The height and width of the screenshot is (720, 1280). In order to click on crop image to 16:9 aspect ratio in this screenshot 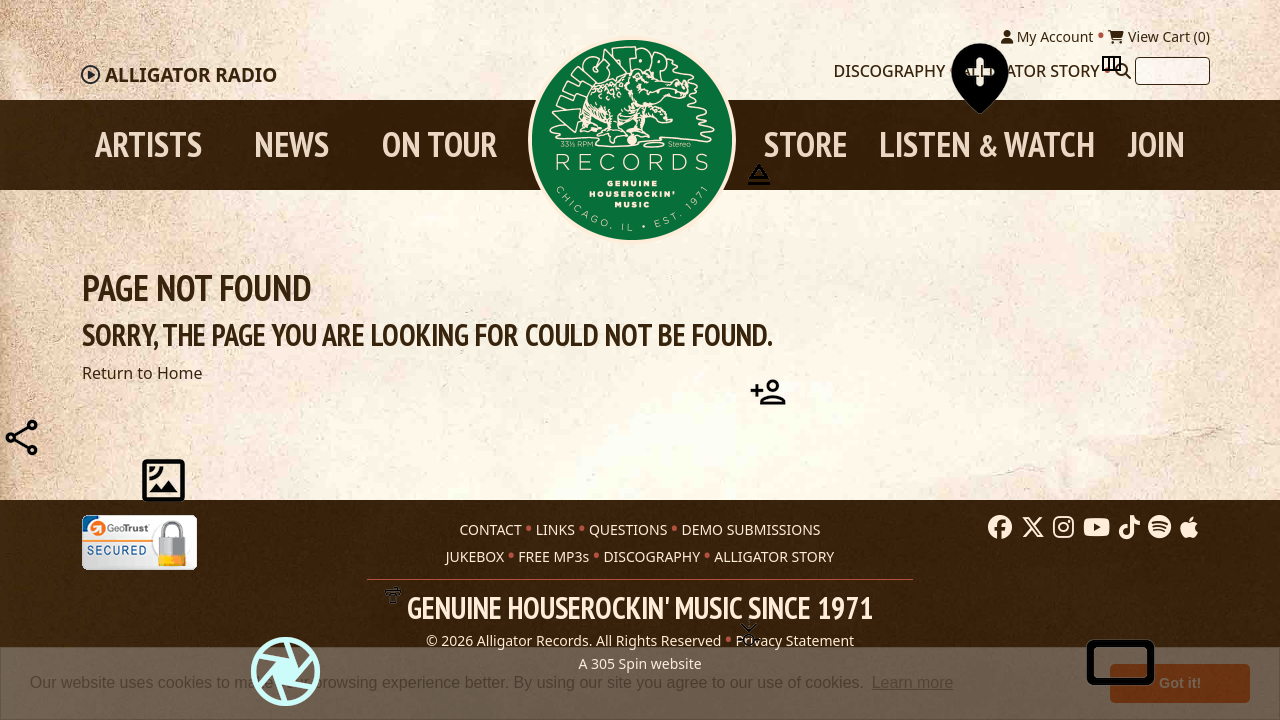, I will do `click(1120, 662)`.